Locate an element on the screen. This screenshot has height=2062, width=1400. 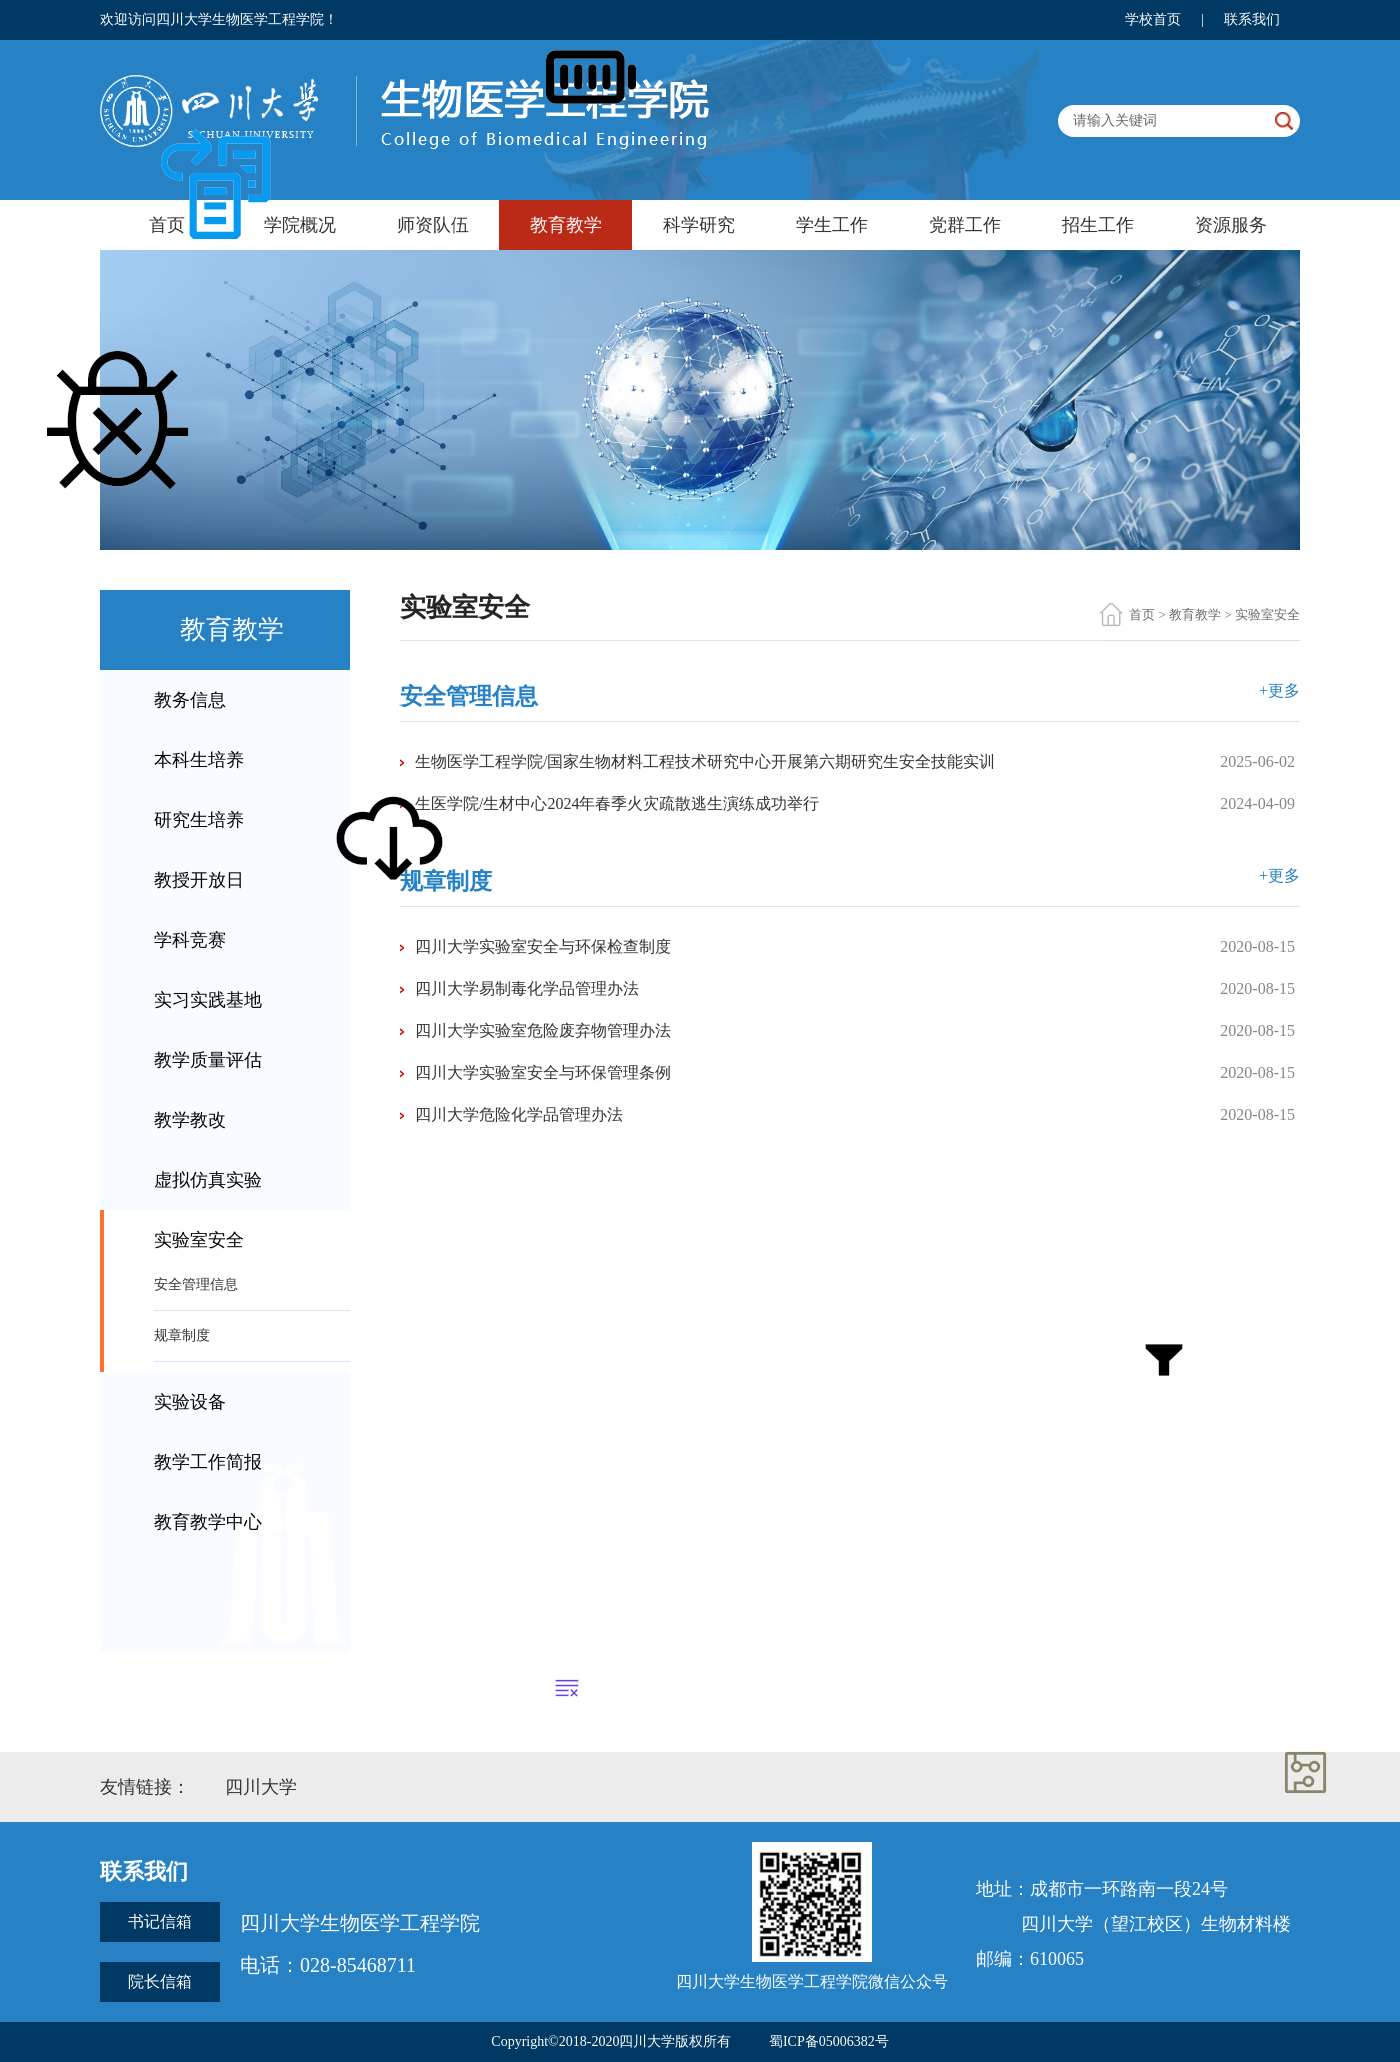
find all references to a symbol or variable is located at coordinates (216, 184).